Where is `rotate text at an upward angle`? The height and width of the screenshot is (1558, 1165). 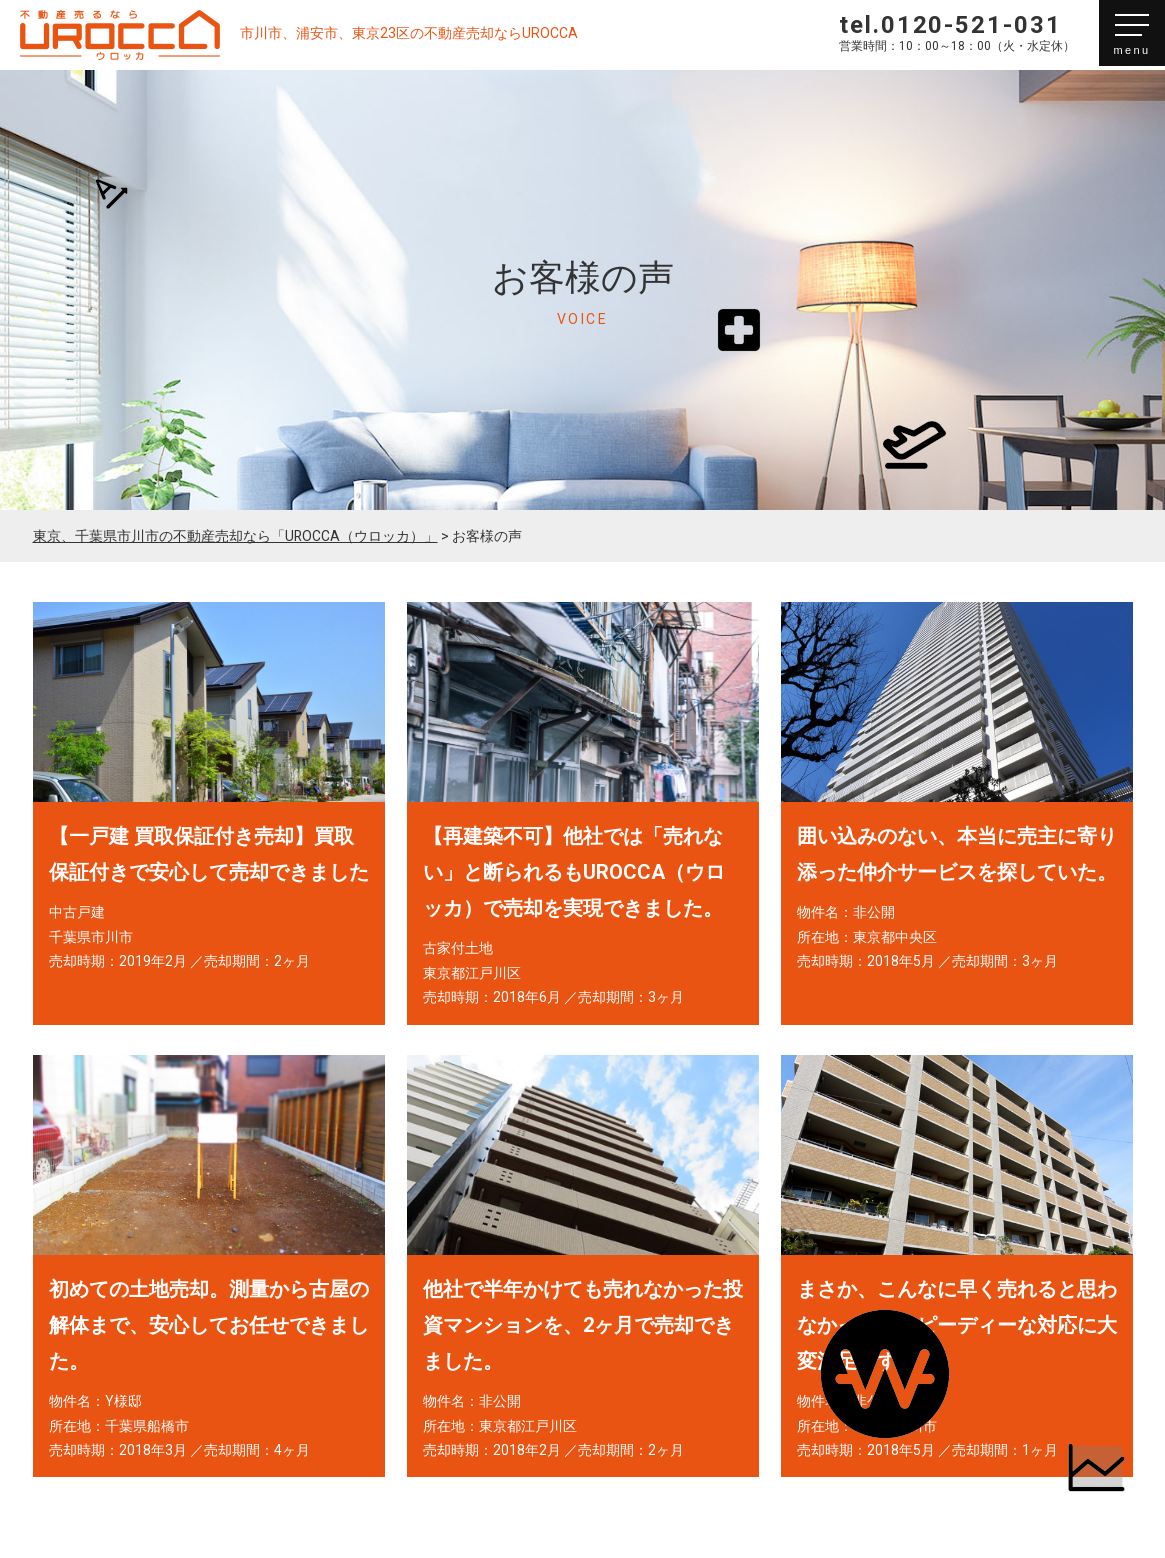
rotate text at an upward angle is located at coordinates (111, 193).